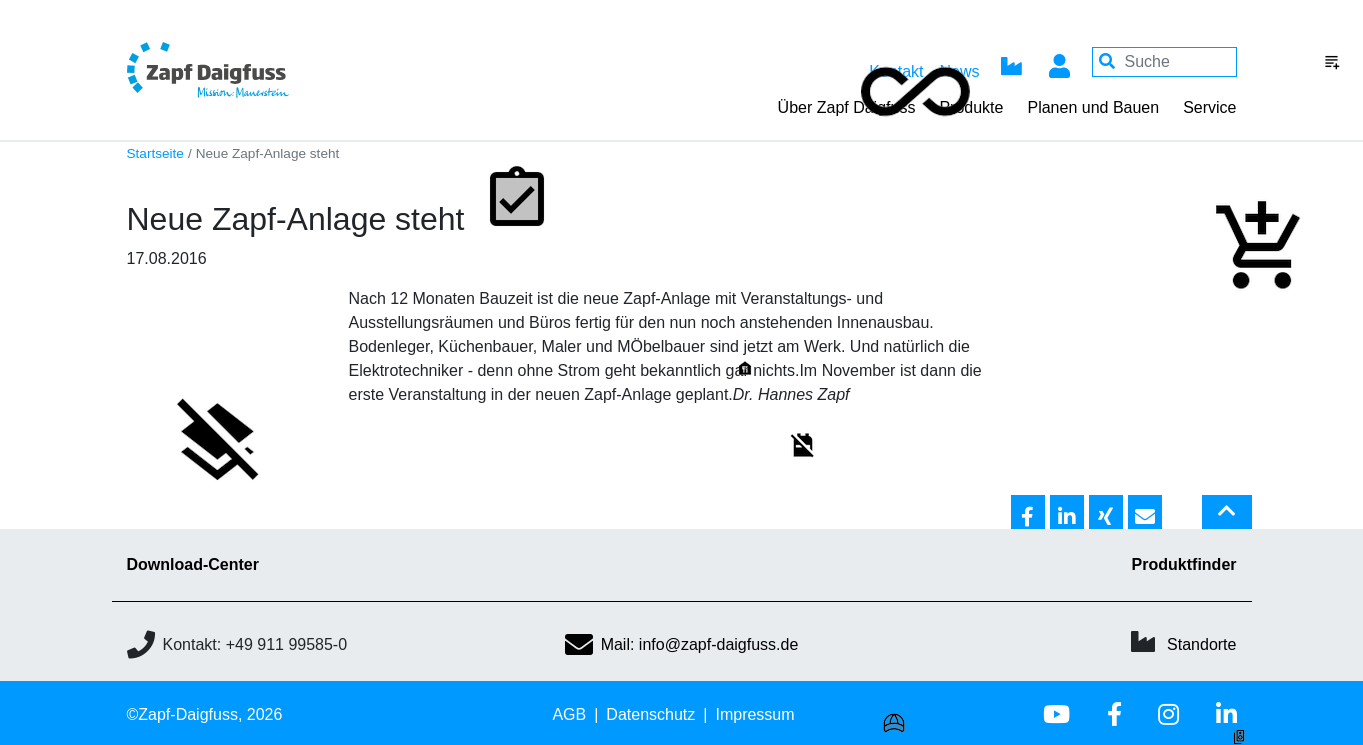  I want to click on no backpacks allowed in this area, so click(803, 445).